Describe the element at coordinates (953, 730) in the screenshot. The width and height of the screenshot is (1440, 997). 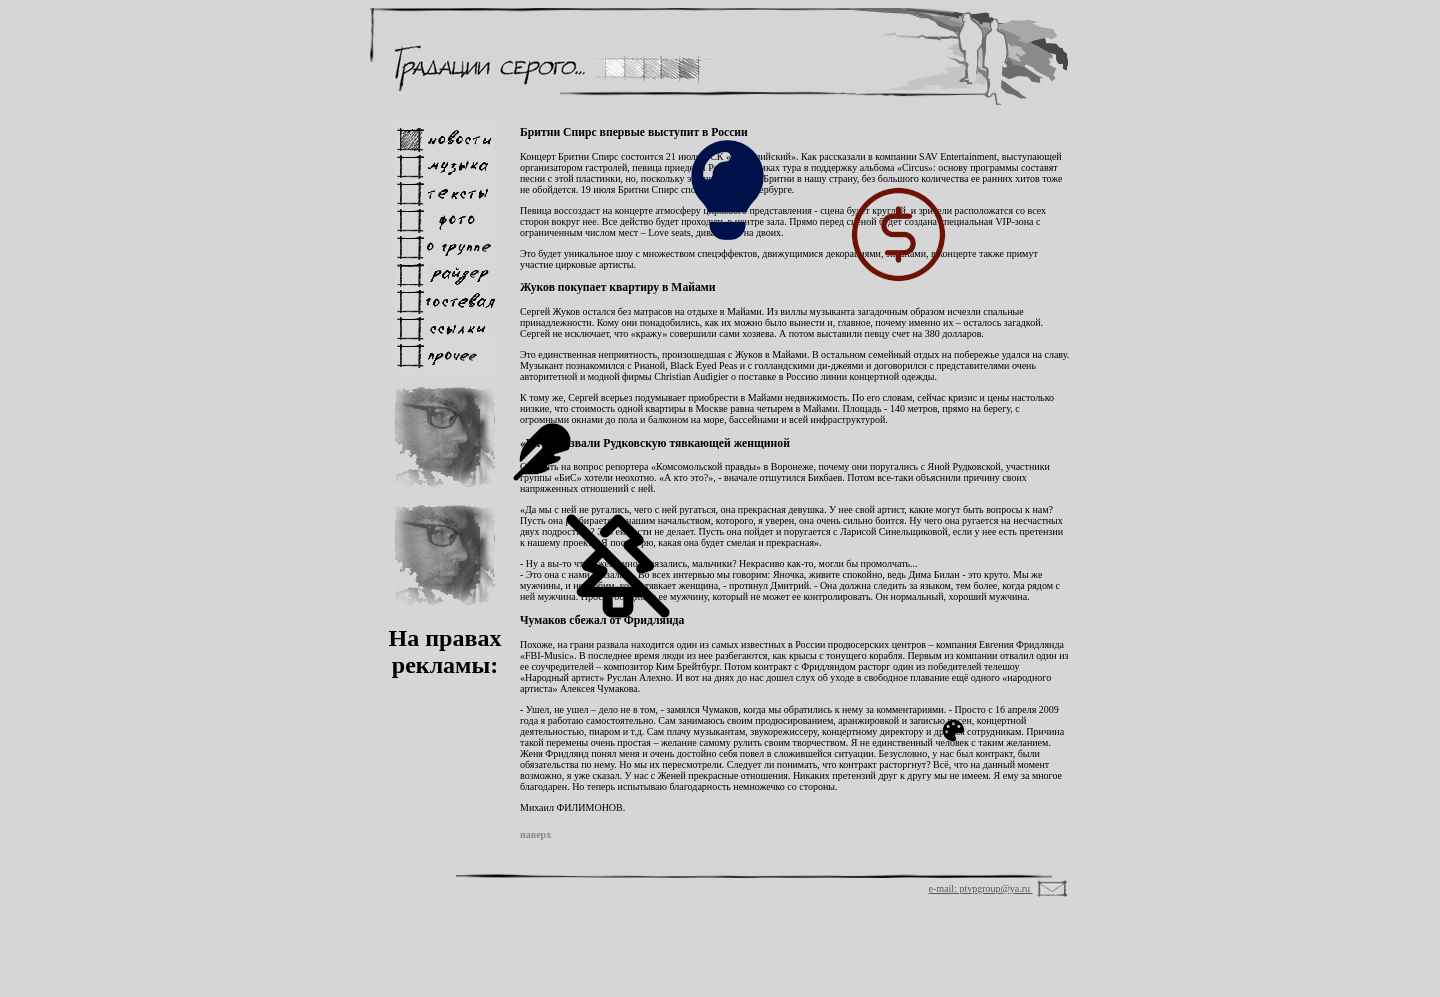
I see `access color and theme settings` at that location.